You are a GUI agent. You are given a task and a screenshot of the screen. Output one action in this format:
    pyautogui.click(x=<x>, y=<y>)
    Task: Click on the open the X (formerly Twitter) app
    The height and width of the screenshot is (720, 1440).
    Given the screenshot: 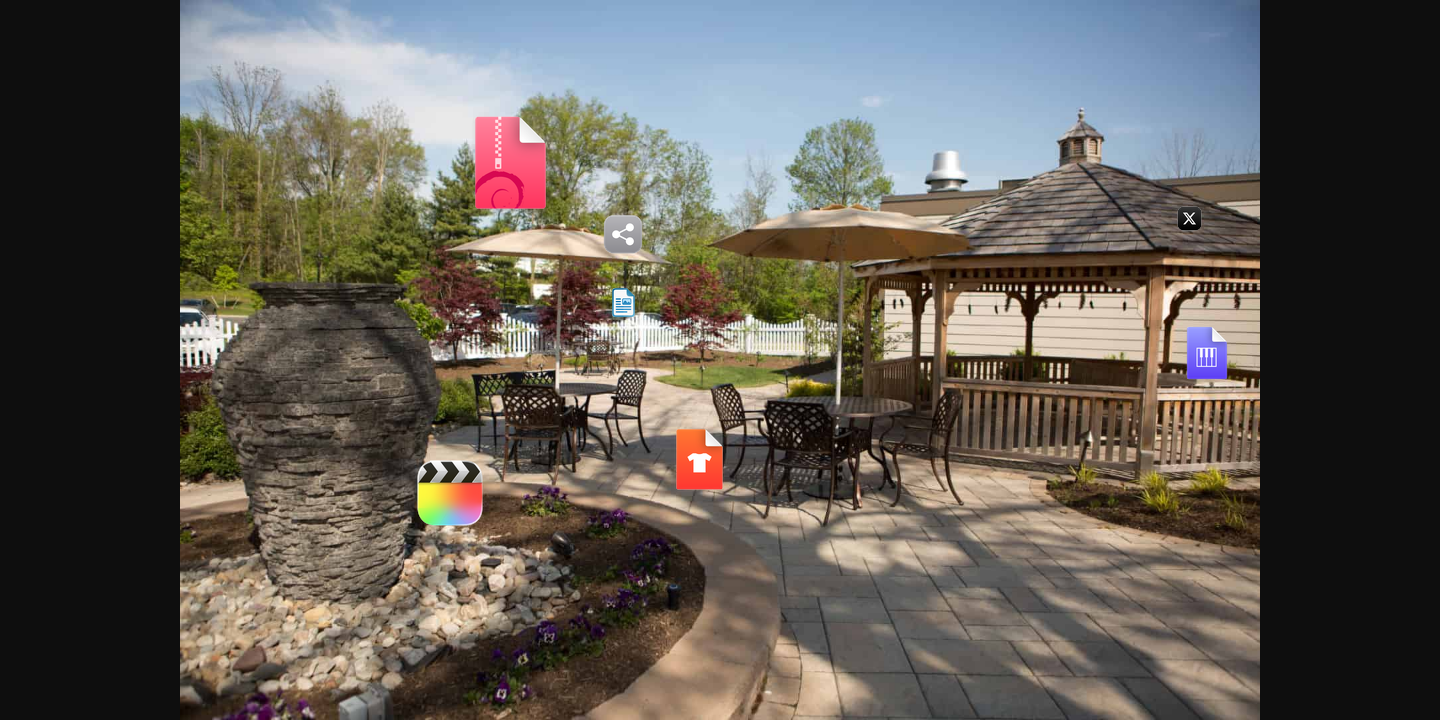 What is the action you would take?
    pyautogui.click(x=1189, y=218)
    